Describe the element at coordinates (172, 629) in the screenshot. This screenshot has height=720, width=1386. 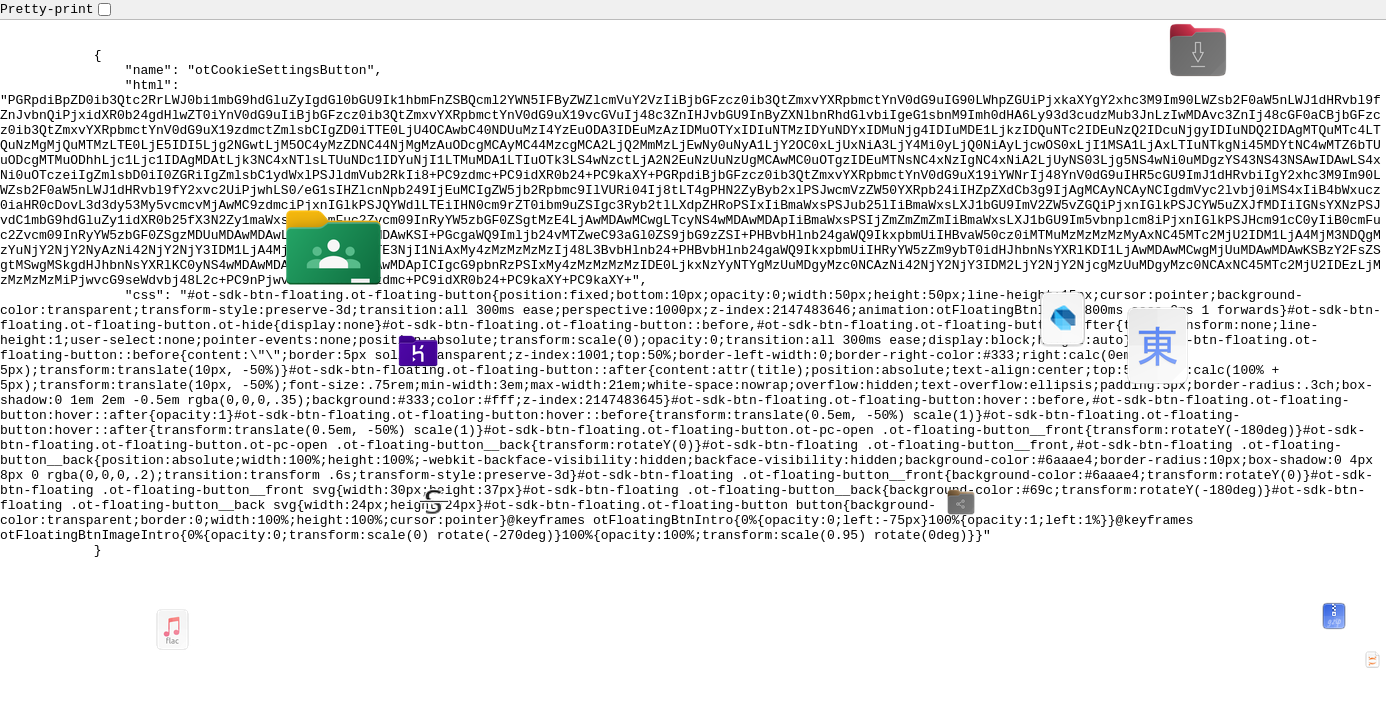
I see `a flac audio file in ogg container format` at that location.